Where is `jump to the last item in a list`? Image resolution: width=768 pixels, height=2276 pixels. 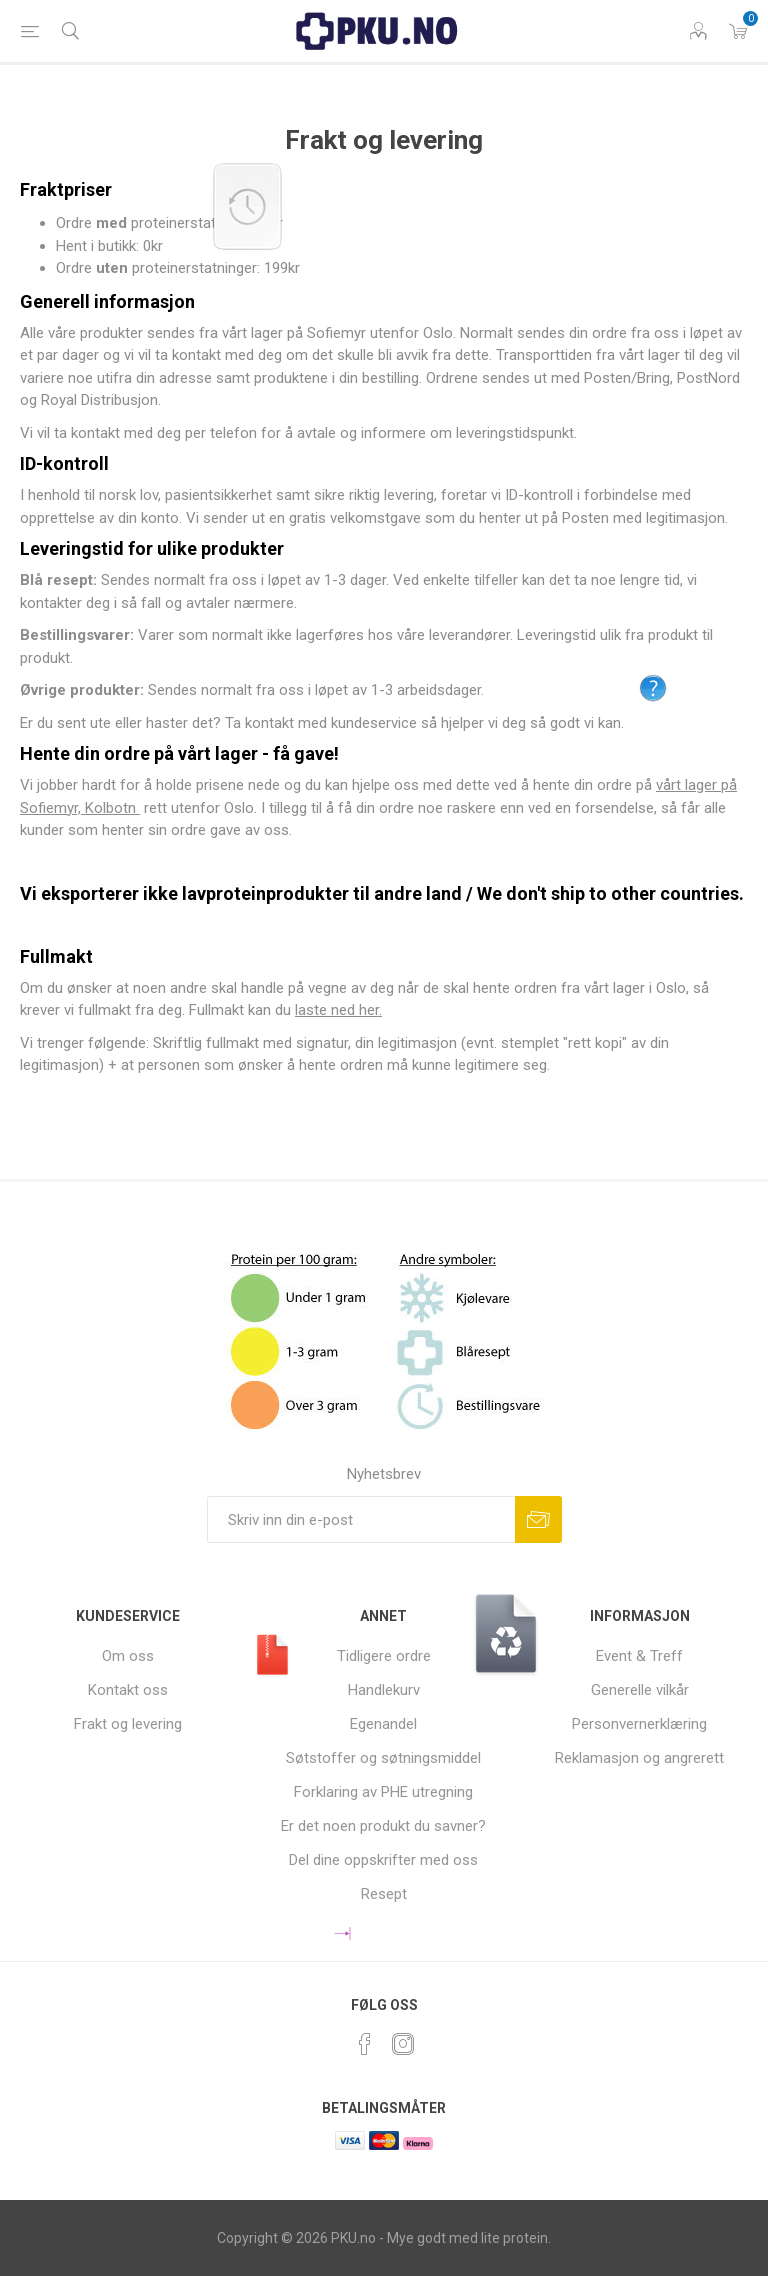
jump to the last item in a list is located at coordinates (342, 1933).